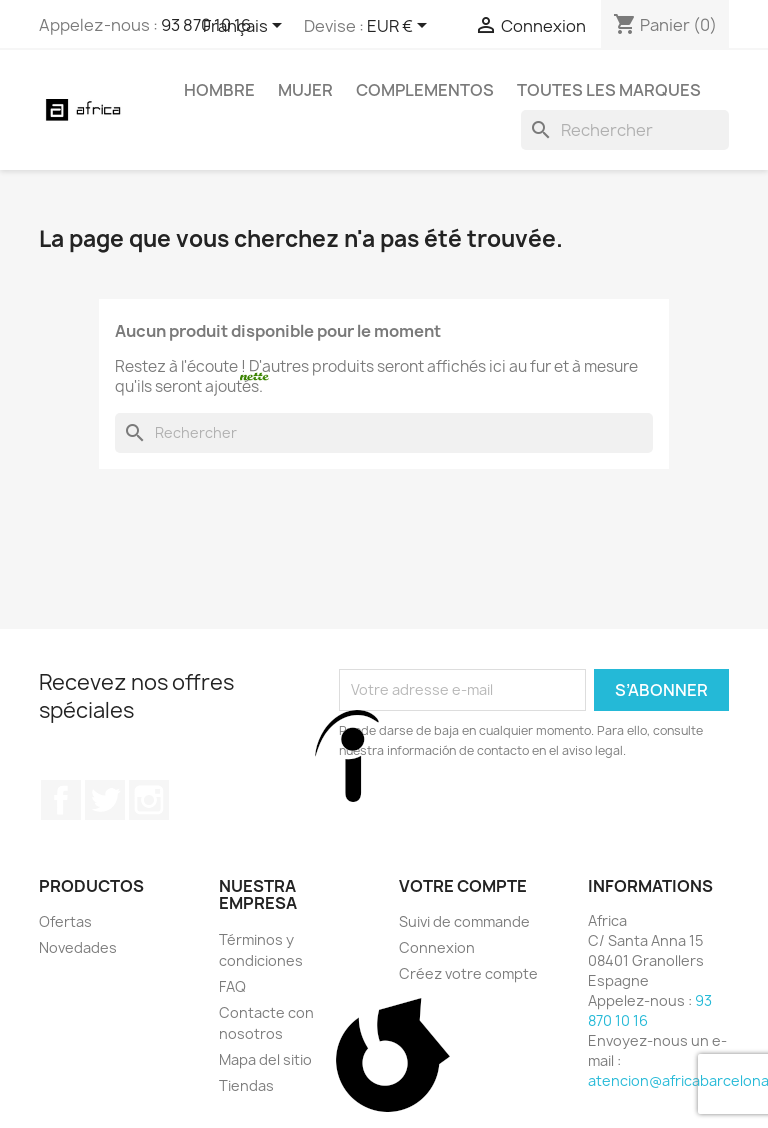 The height and width of the screenshot is (1128, 768). Describe the element at coordinates (254, 376) in the screenshot. I see `nette framework logo` at that location.